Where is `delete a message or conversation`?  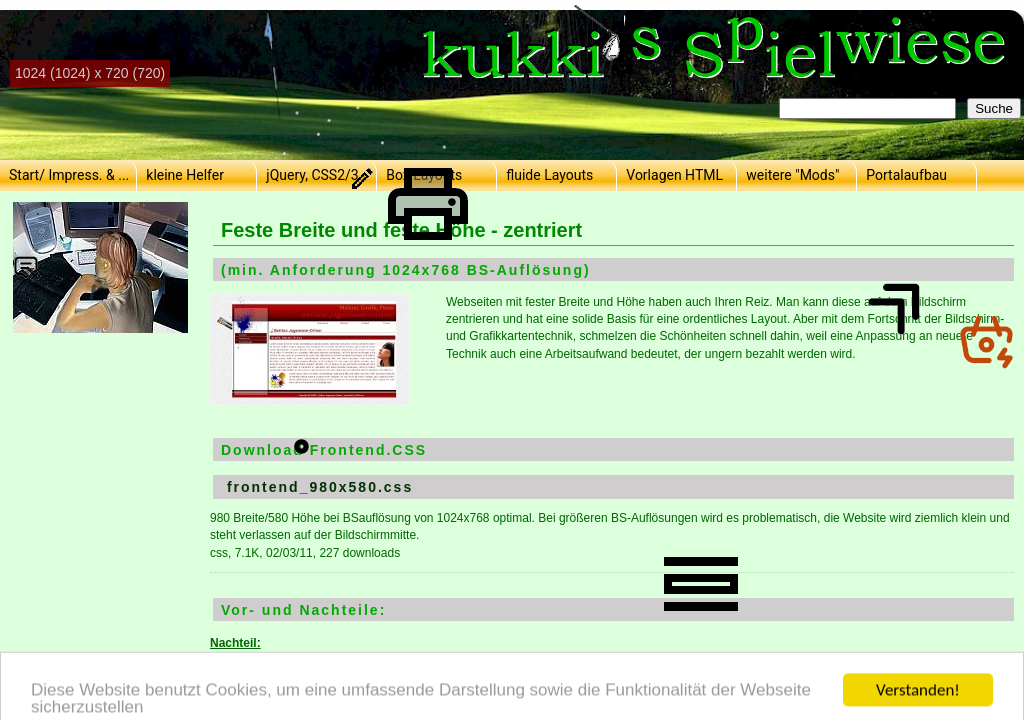
delete a message or conversation is located at coordinates (26, 267).